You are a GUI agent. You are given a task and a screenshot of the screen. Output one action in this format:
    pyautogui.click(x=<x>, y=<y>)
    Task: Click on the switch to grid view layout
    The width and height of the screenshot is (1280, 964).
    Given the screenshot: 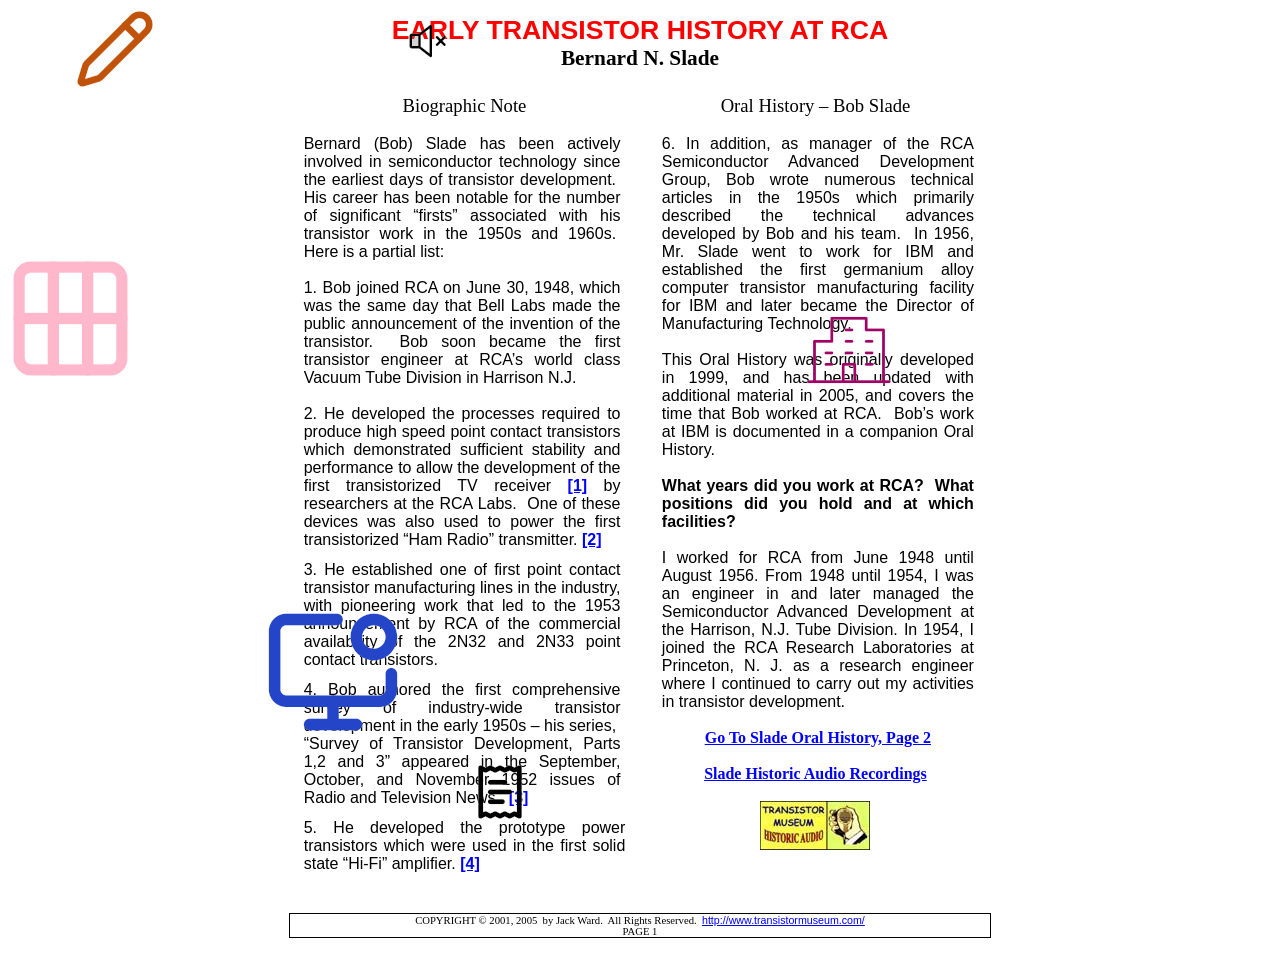 What is the action you would take?
    pyautogui.click(x=70, y=318)
    